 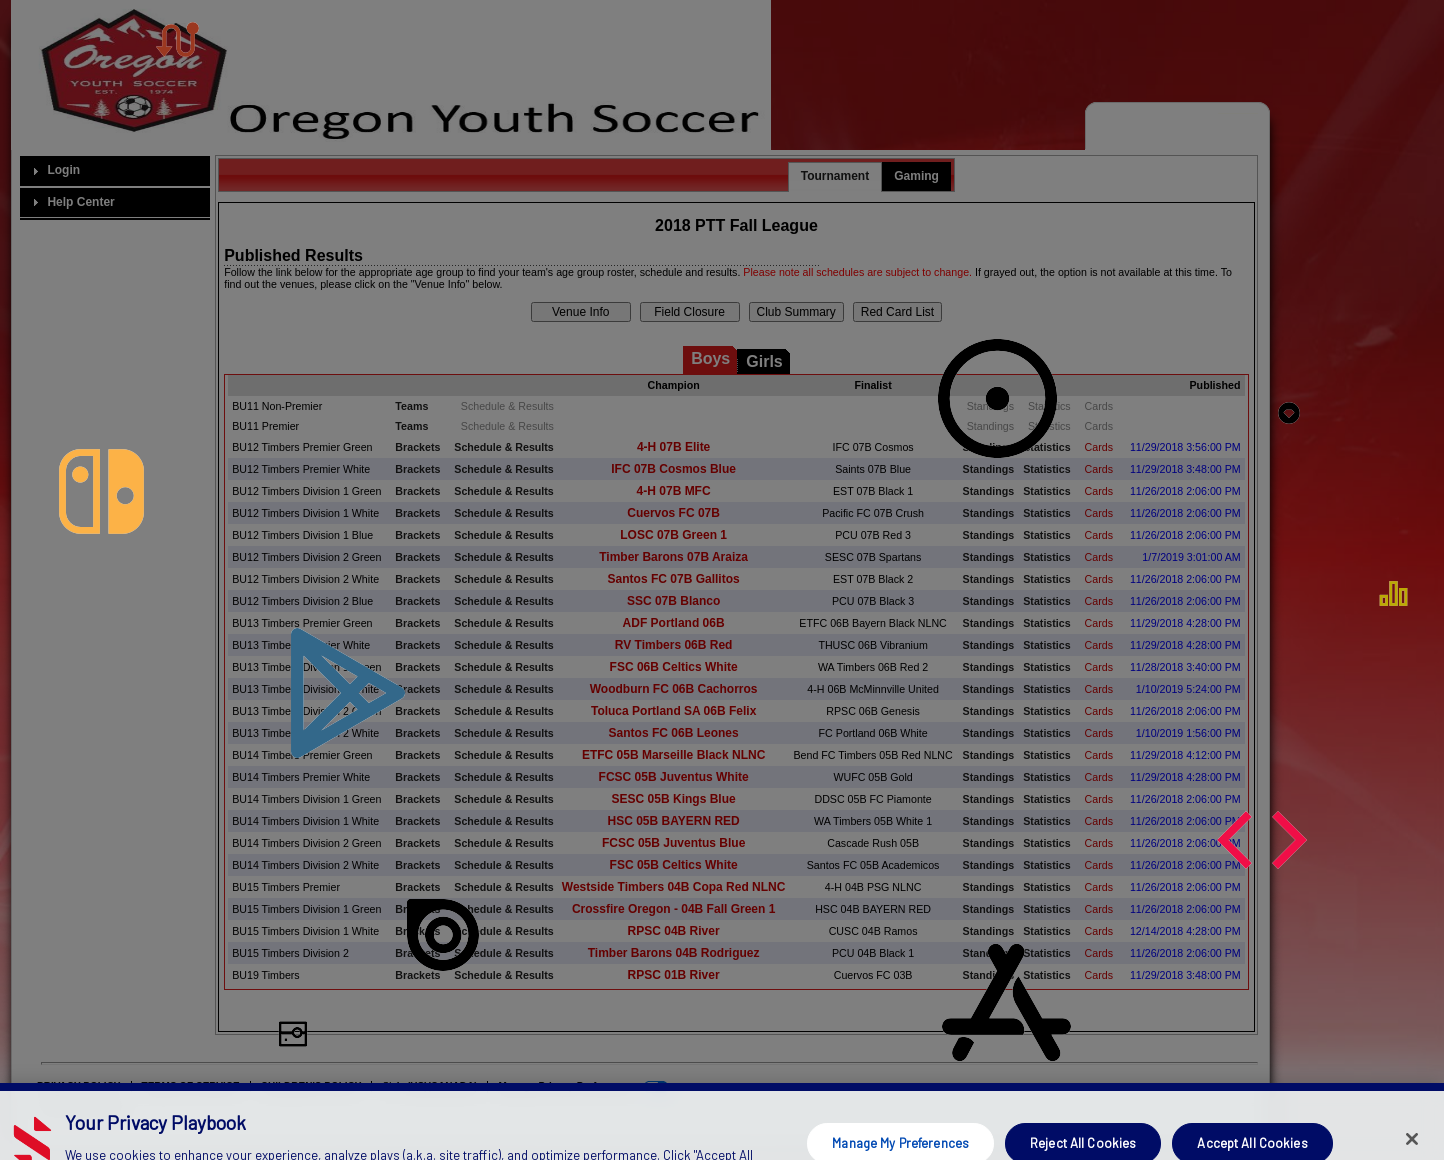 I want to click on view or edit source code, so click(x=1262, y=840).